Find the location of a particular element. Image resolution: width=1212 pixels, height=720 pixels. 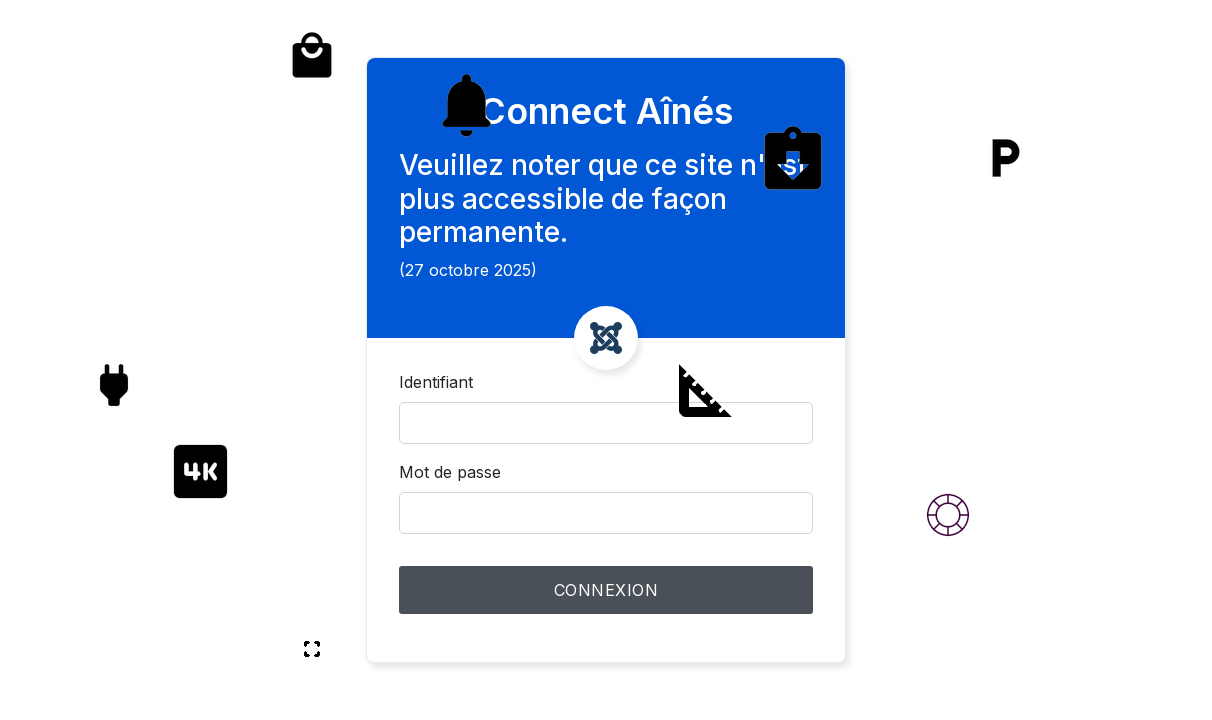

measure area or dimensions is located at coordinates (705, 390).